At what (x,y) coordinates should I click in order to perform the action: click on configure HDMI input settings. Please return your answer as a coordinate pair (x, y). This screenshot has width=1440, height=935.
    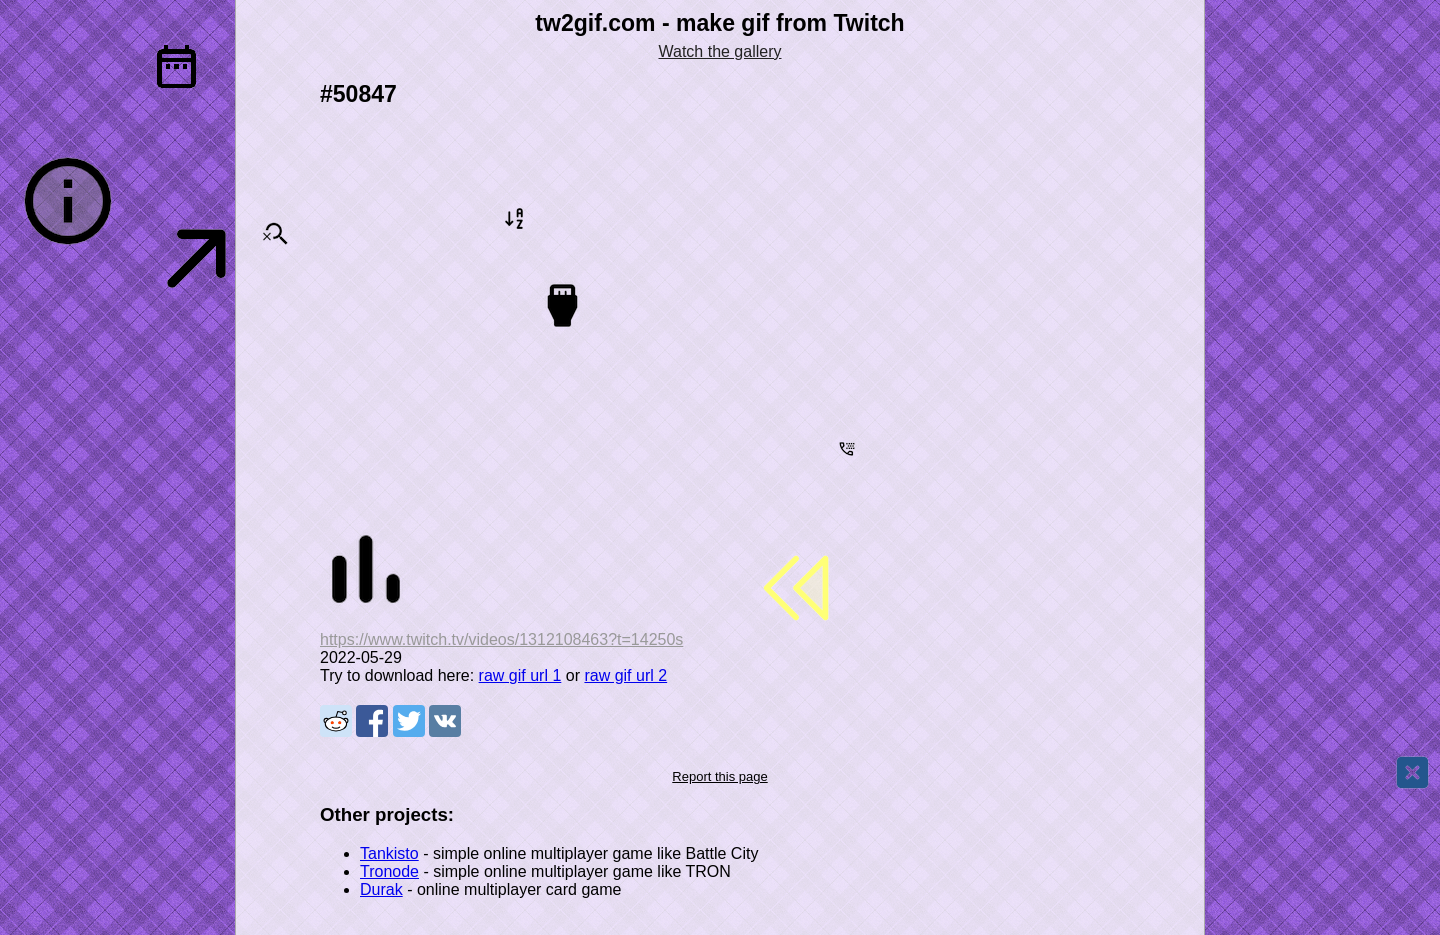
    Looking at the image, I should click on (562, 305).